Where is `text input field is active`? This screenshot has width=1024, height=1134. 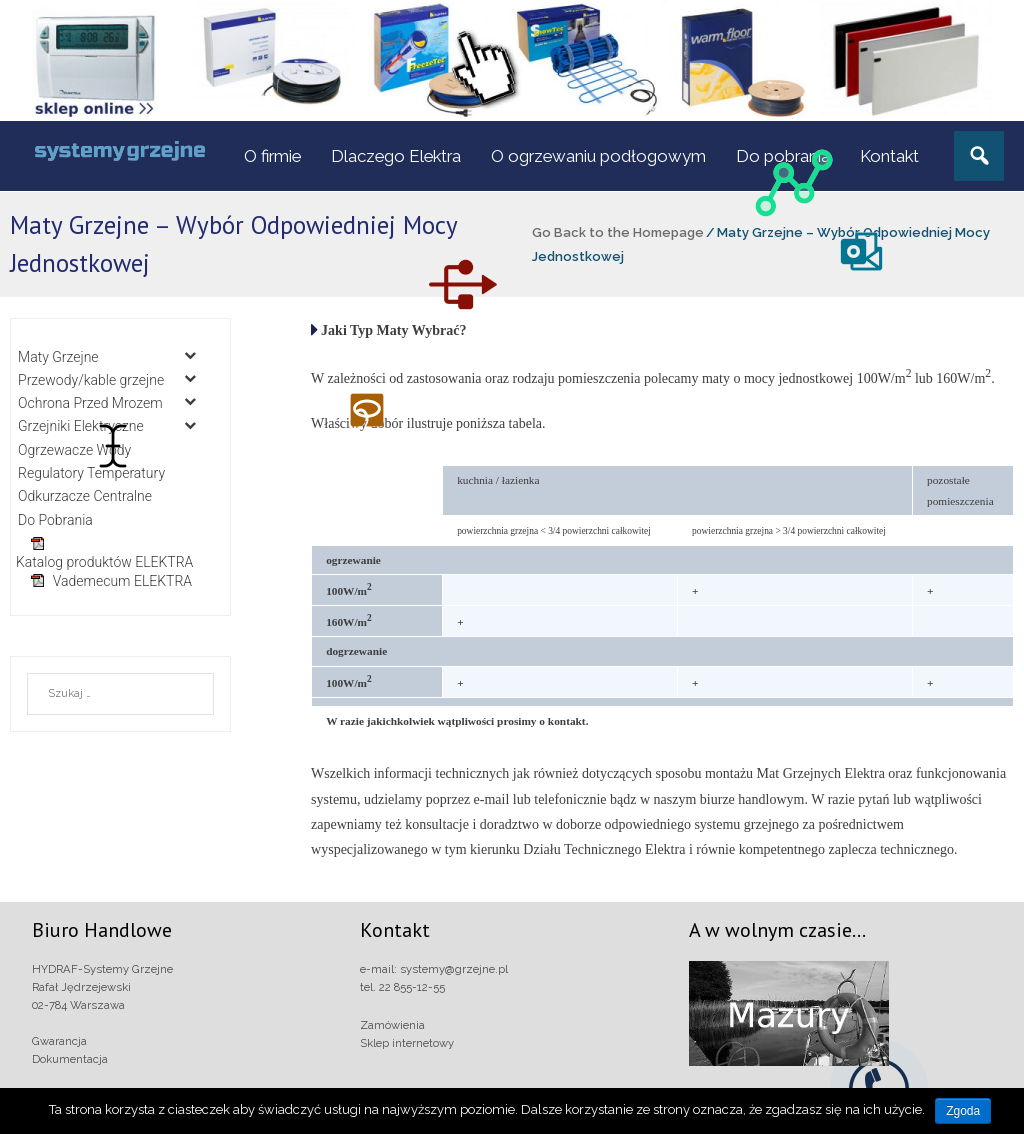
text input field is active is located at coordinates (113, 446).